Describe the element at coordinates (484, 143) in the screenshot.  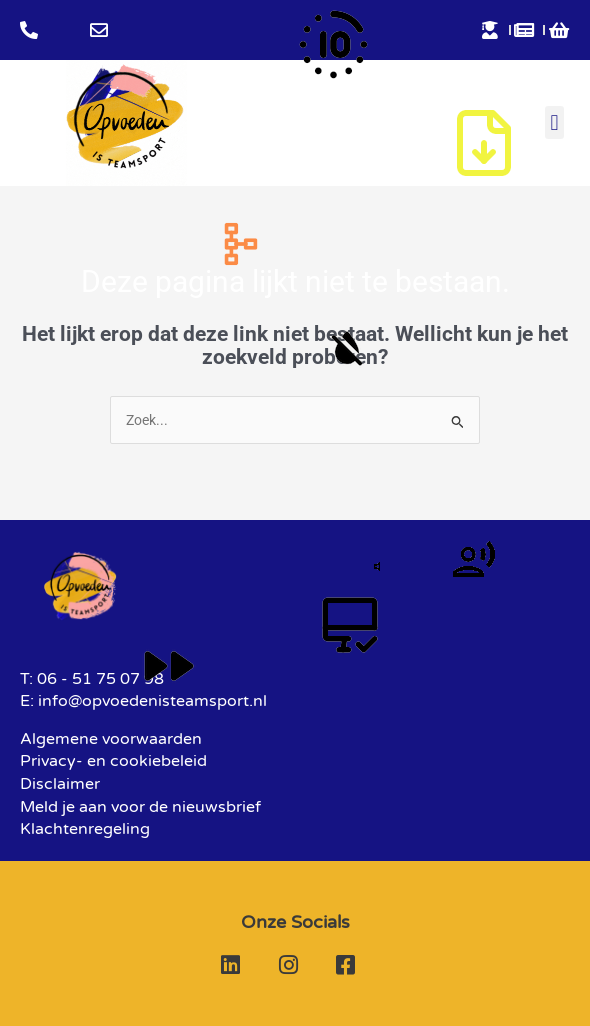
I see `download file` at that location.